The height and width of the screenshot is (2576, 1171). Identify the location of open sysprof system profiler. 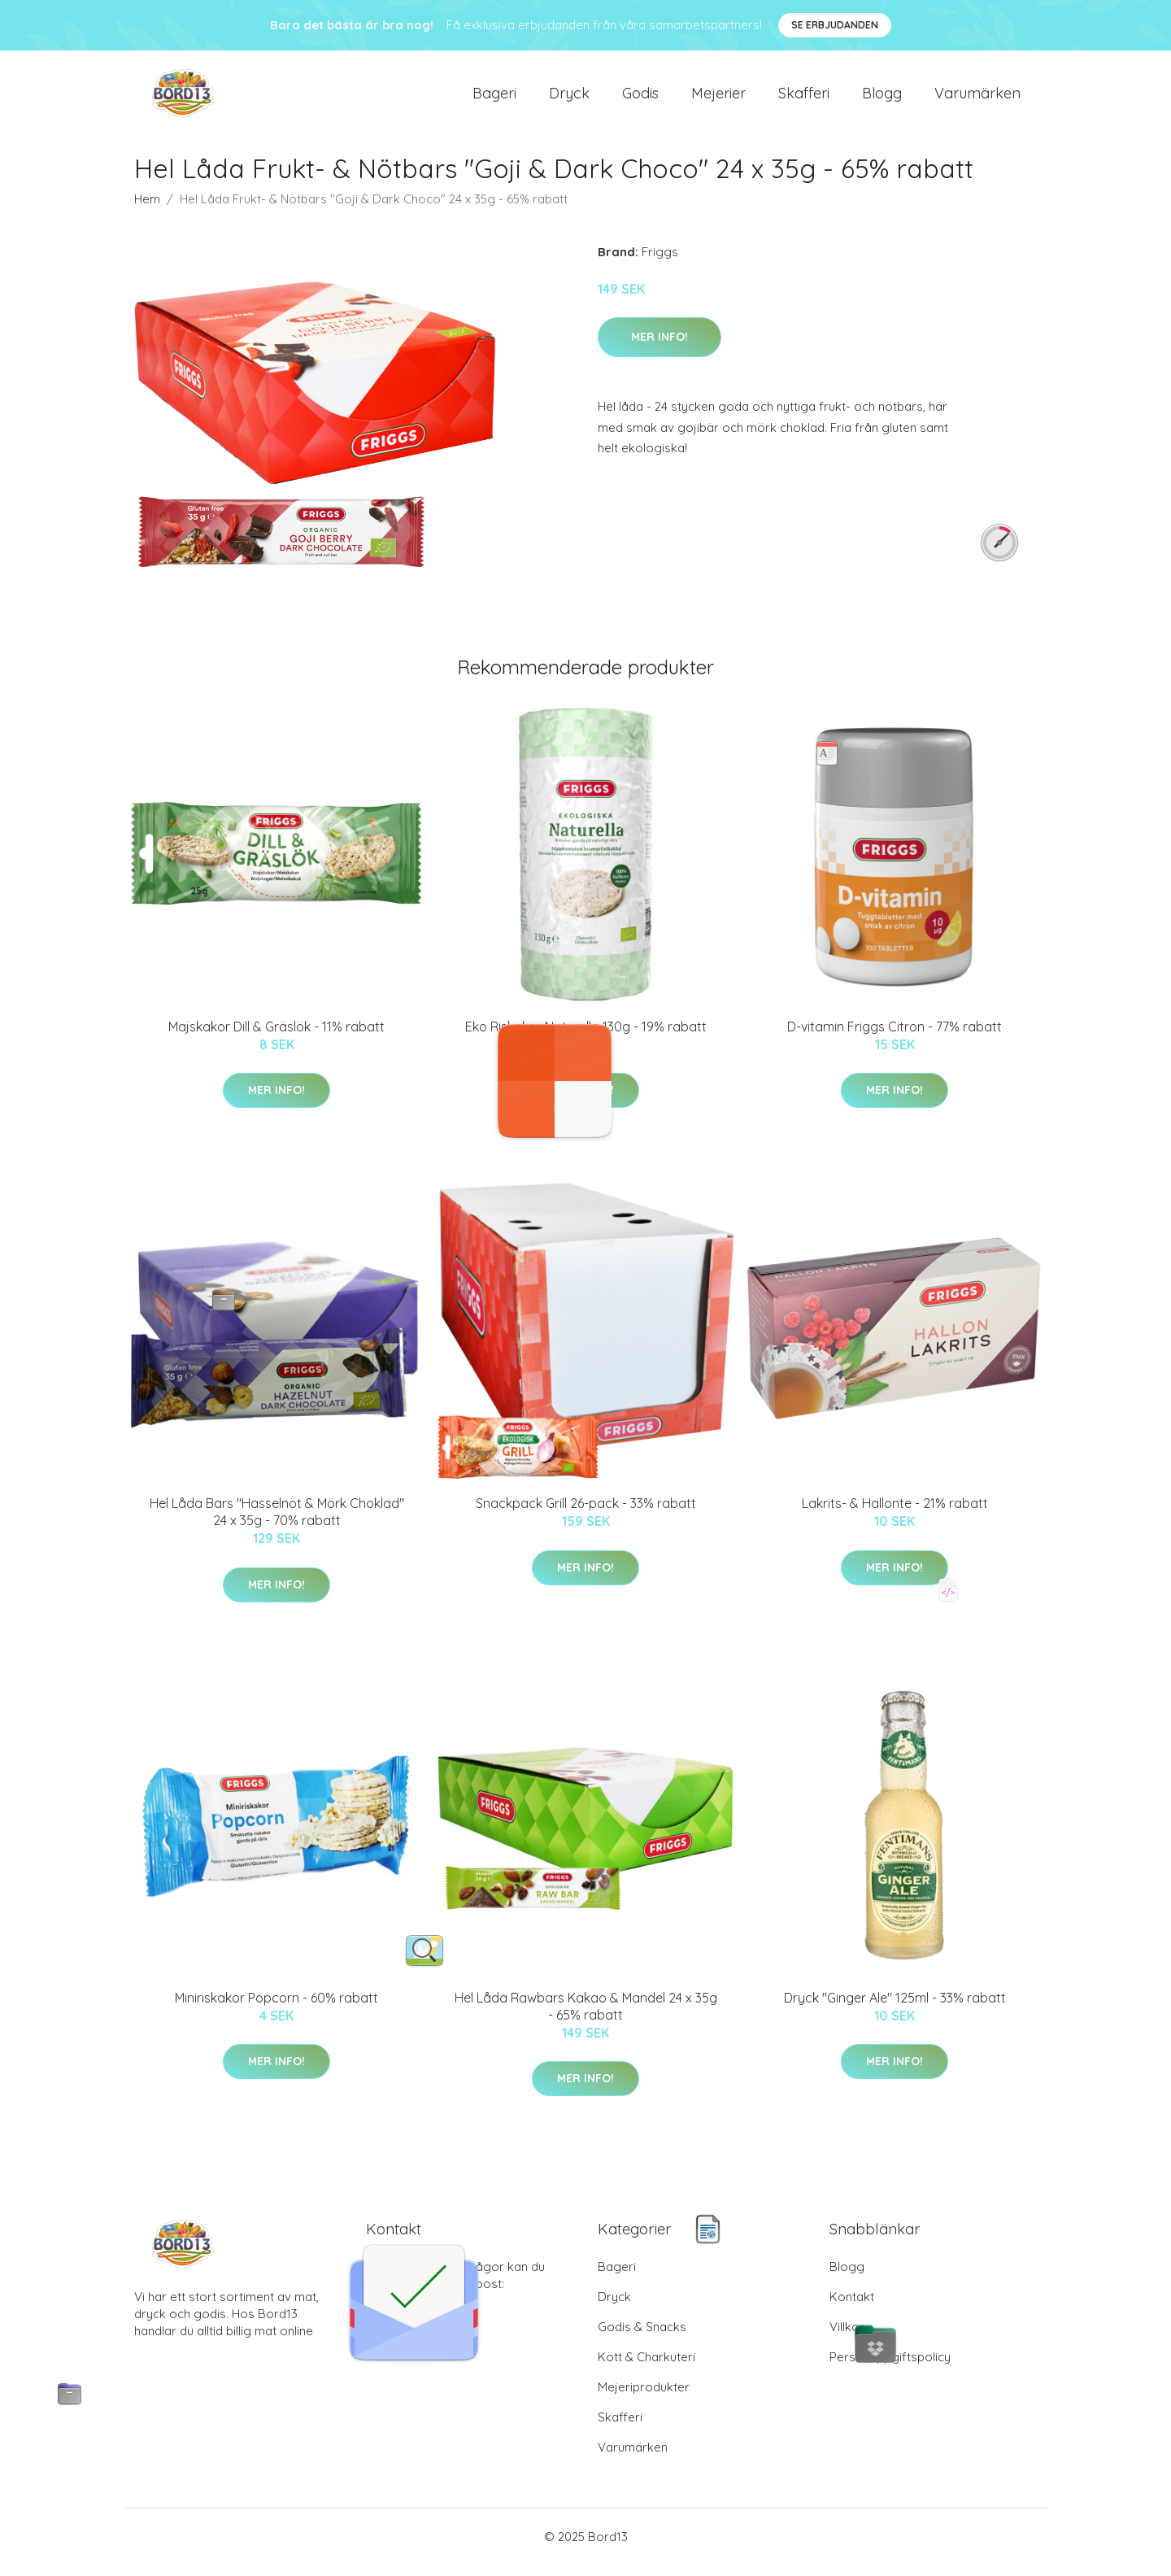
(999, 543).